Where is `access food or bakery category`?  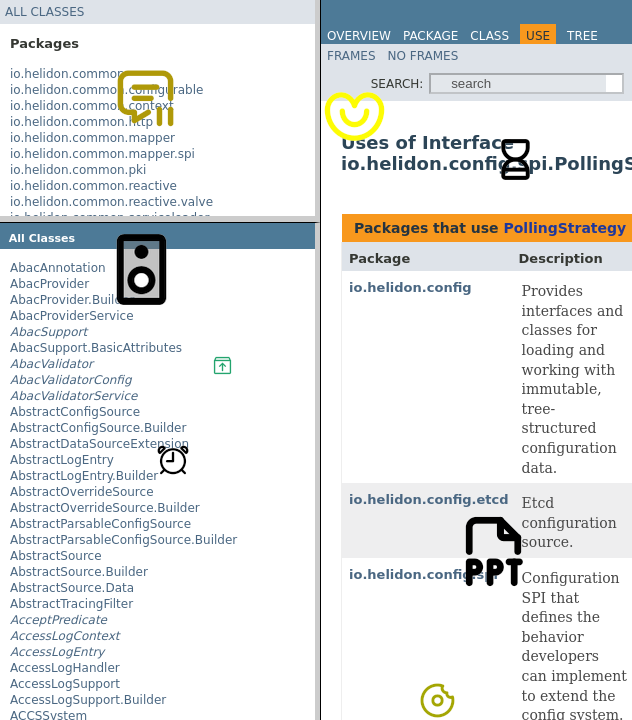 access food or bakery category is located at coordinates (437, 700).